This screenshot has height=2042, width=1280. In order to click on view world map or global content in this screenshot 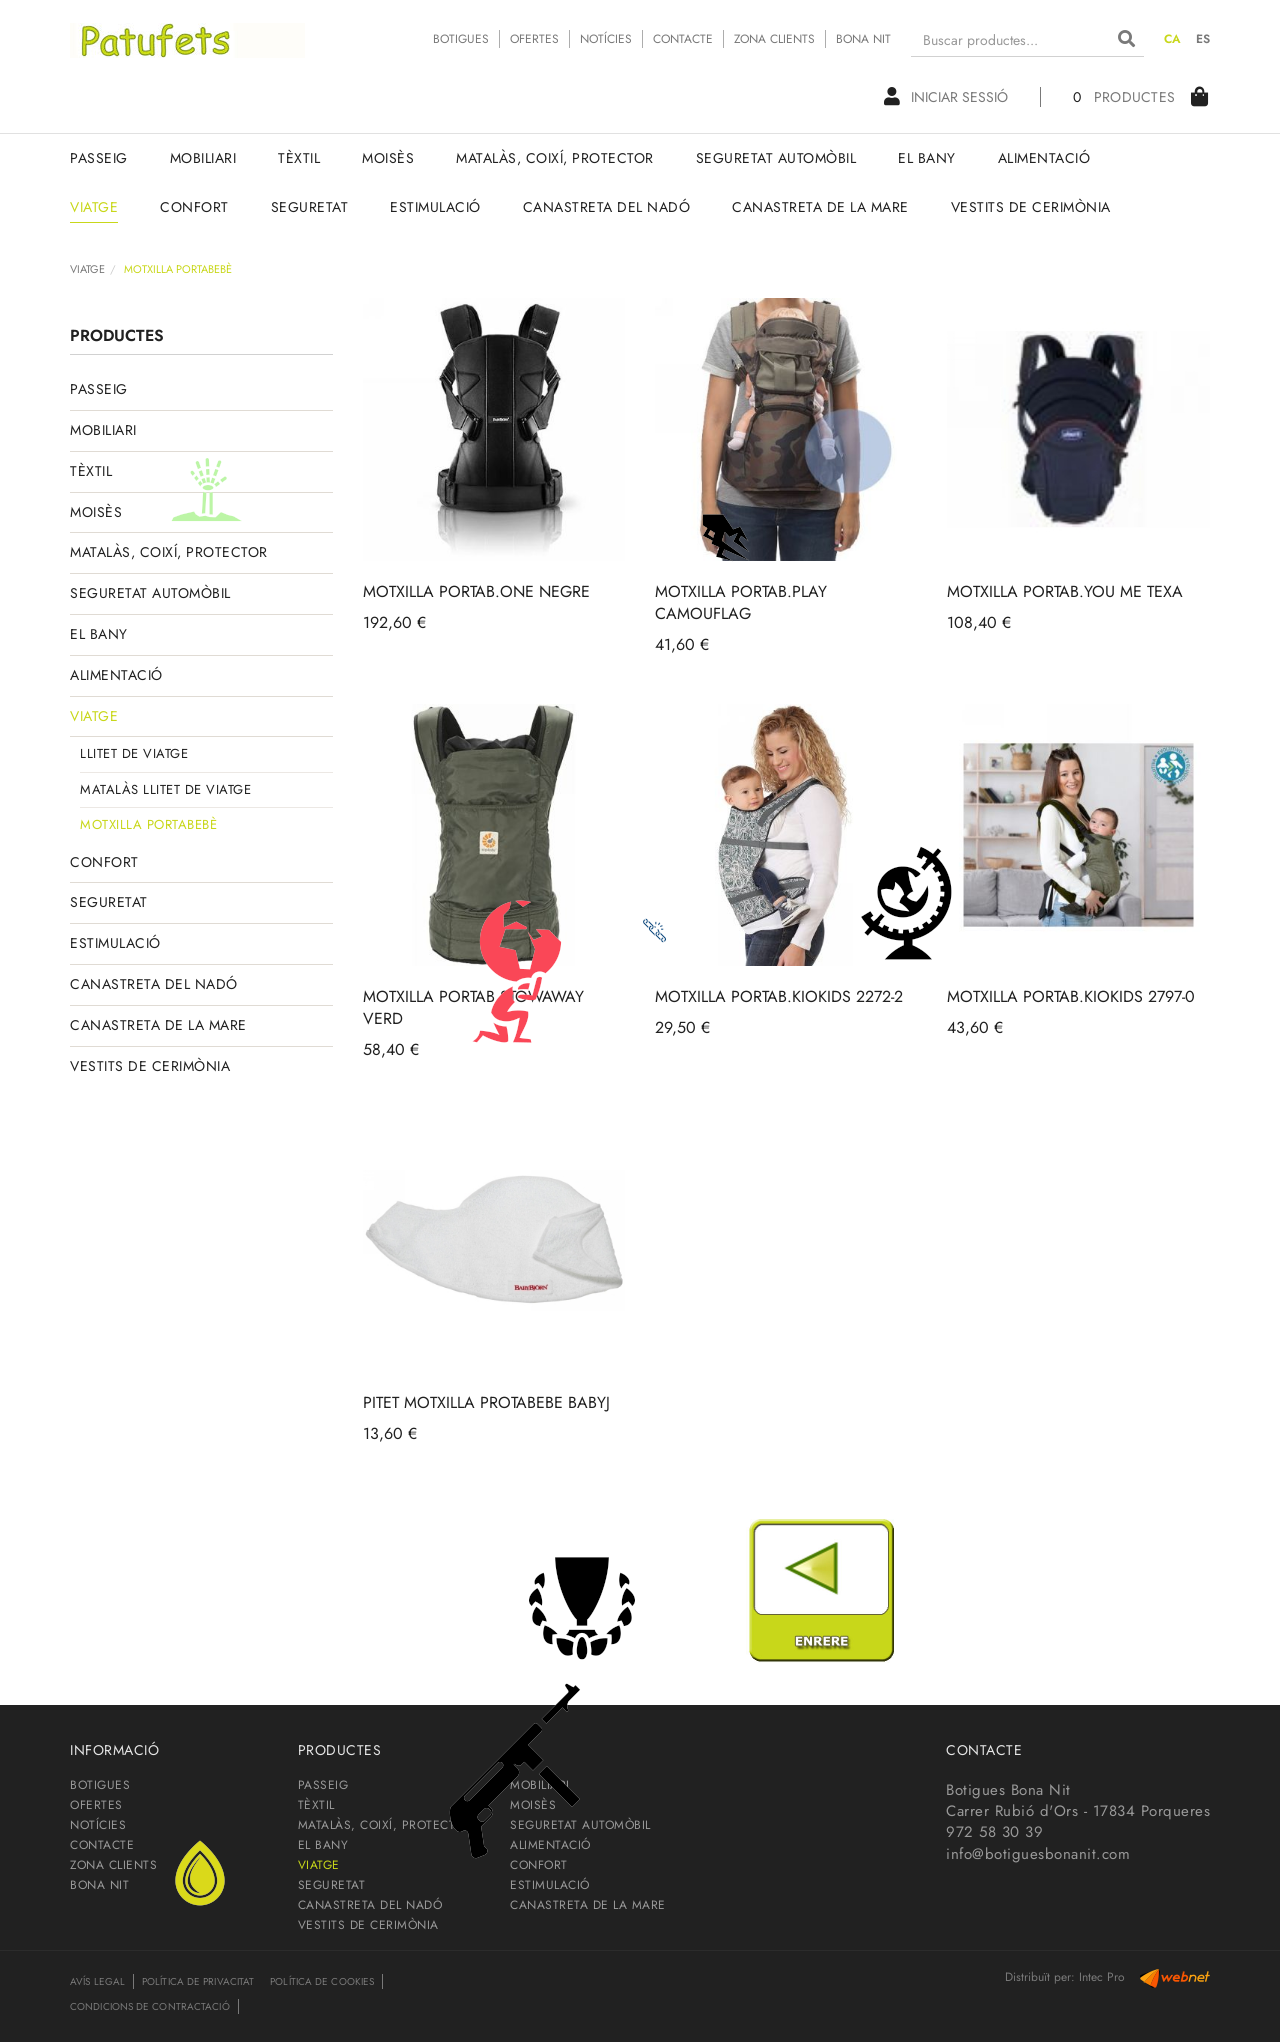, I will do `click(520, 970)`.